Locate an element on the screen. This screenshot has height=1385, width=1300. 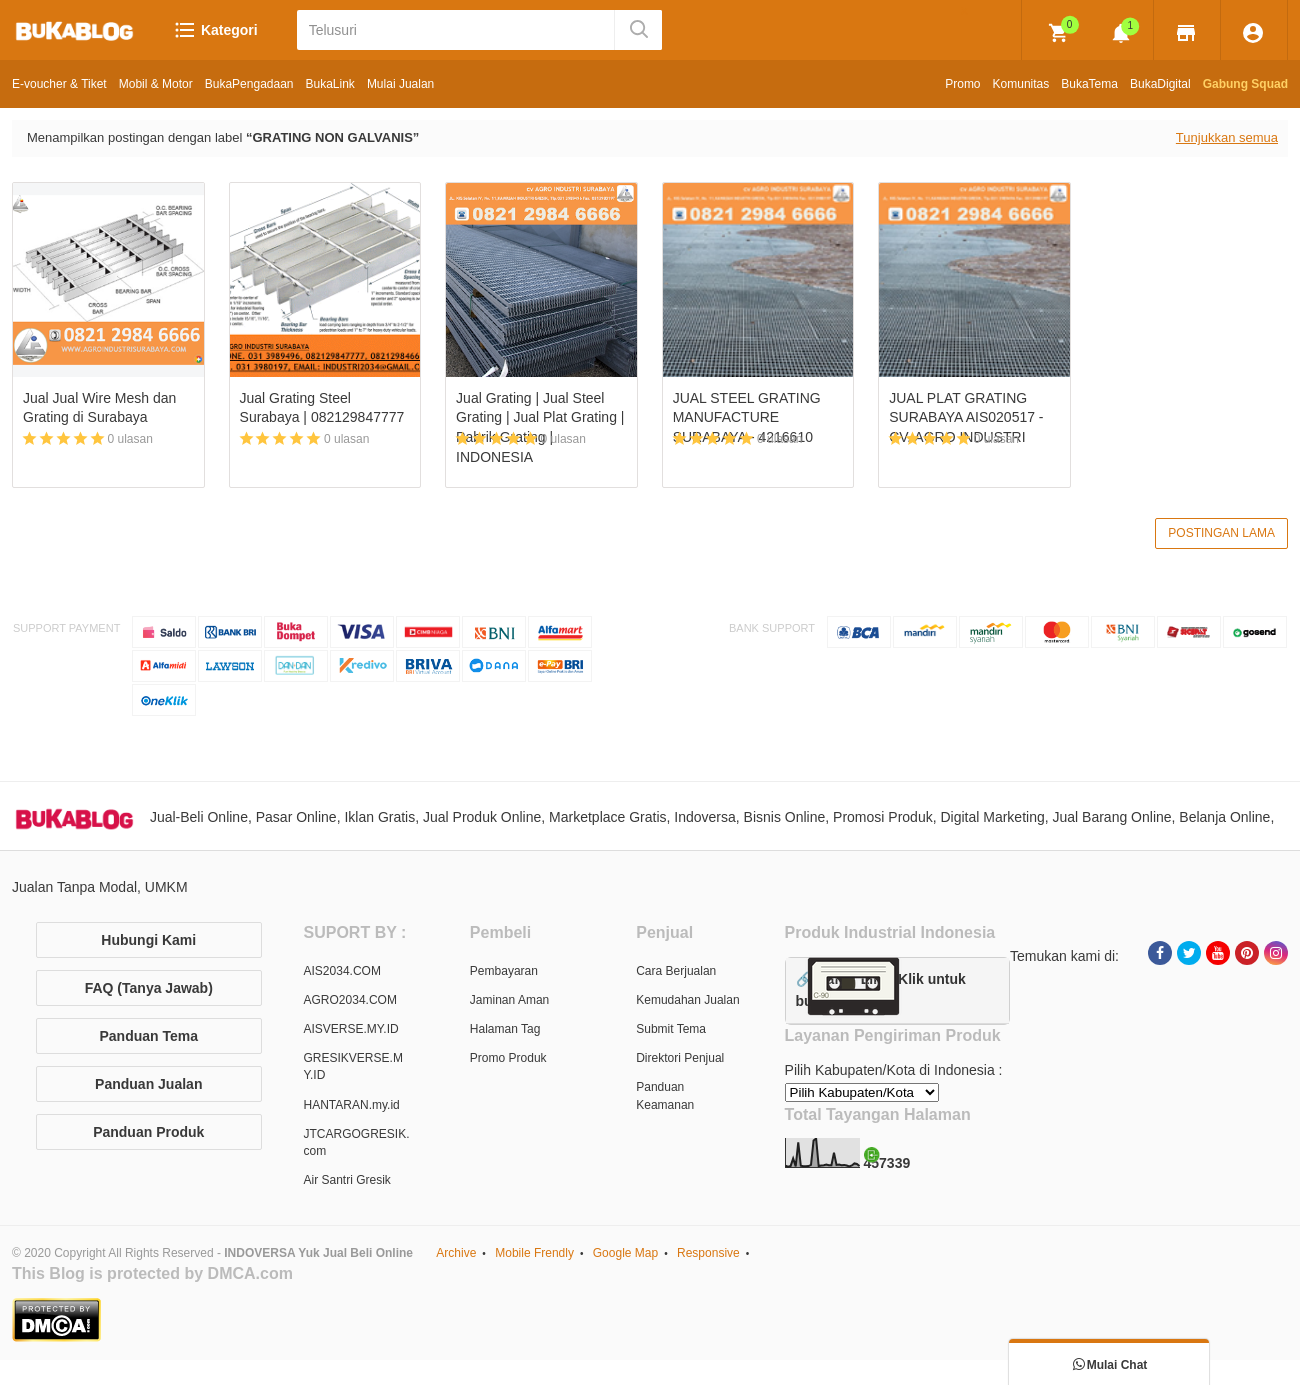
indicates terminal session recording is active is located at coordinates (853, 986).